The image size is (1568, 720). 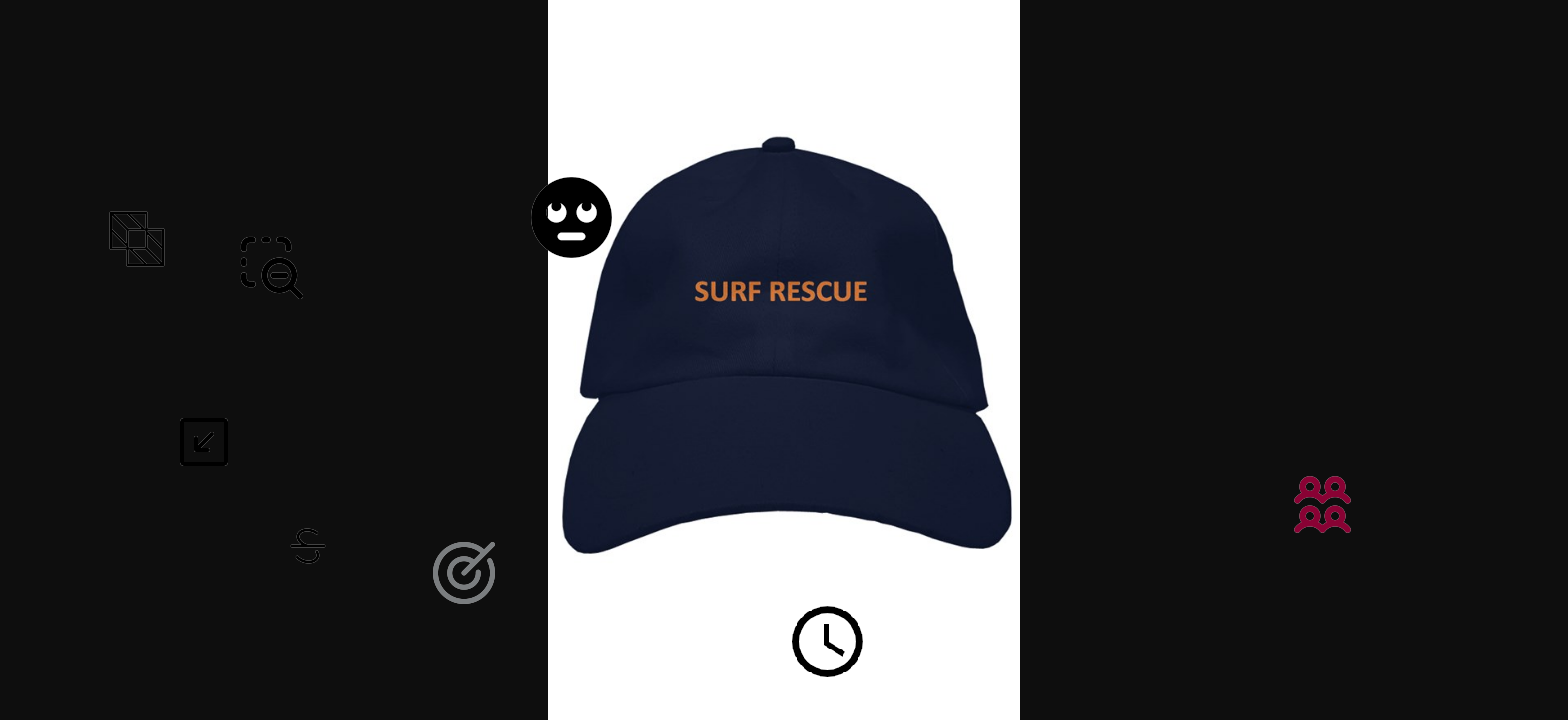 I want to click on view all team members, so click(x=1322, y=504).